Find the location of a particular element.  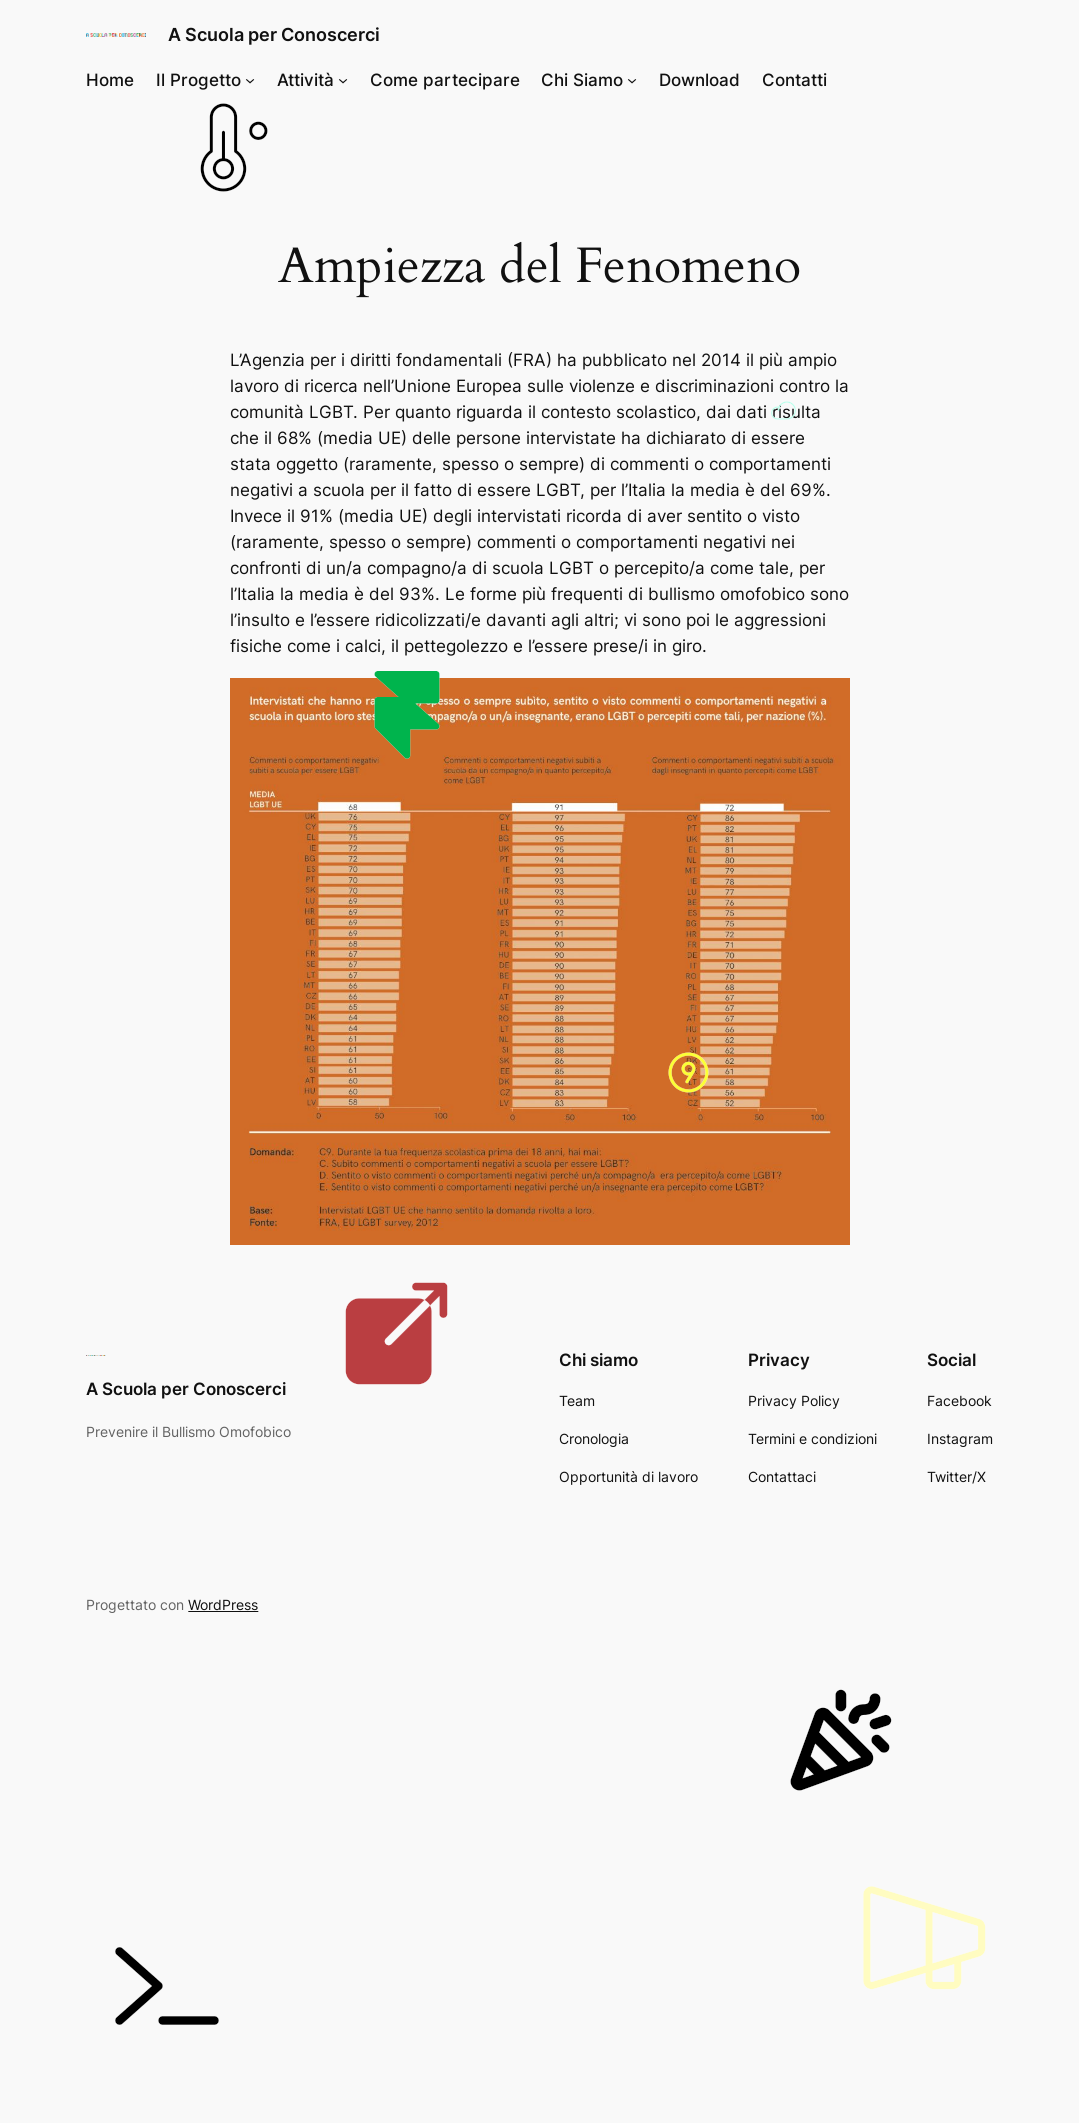

make an announcement is located at coordinates (919, 1942).